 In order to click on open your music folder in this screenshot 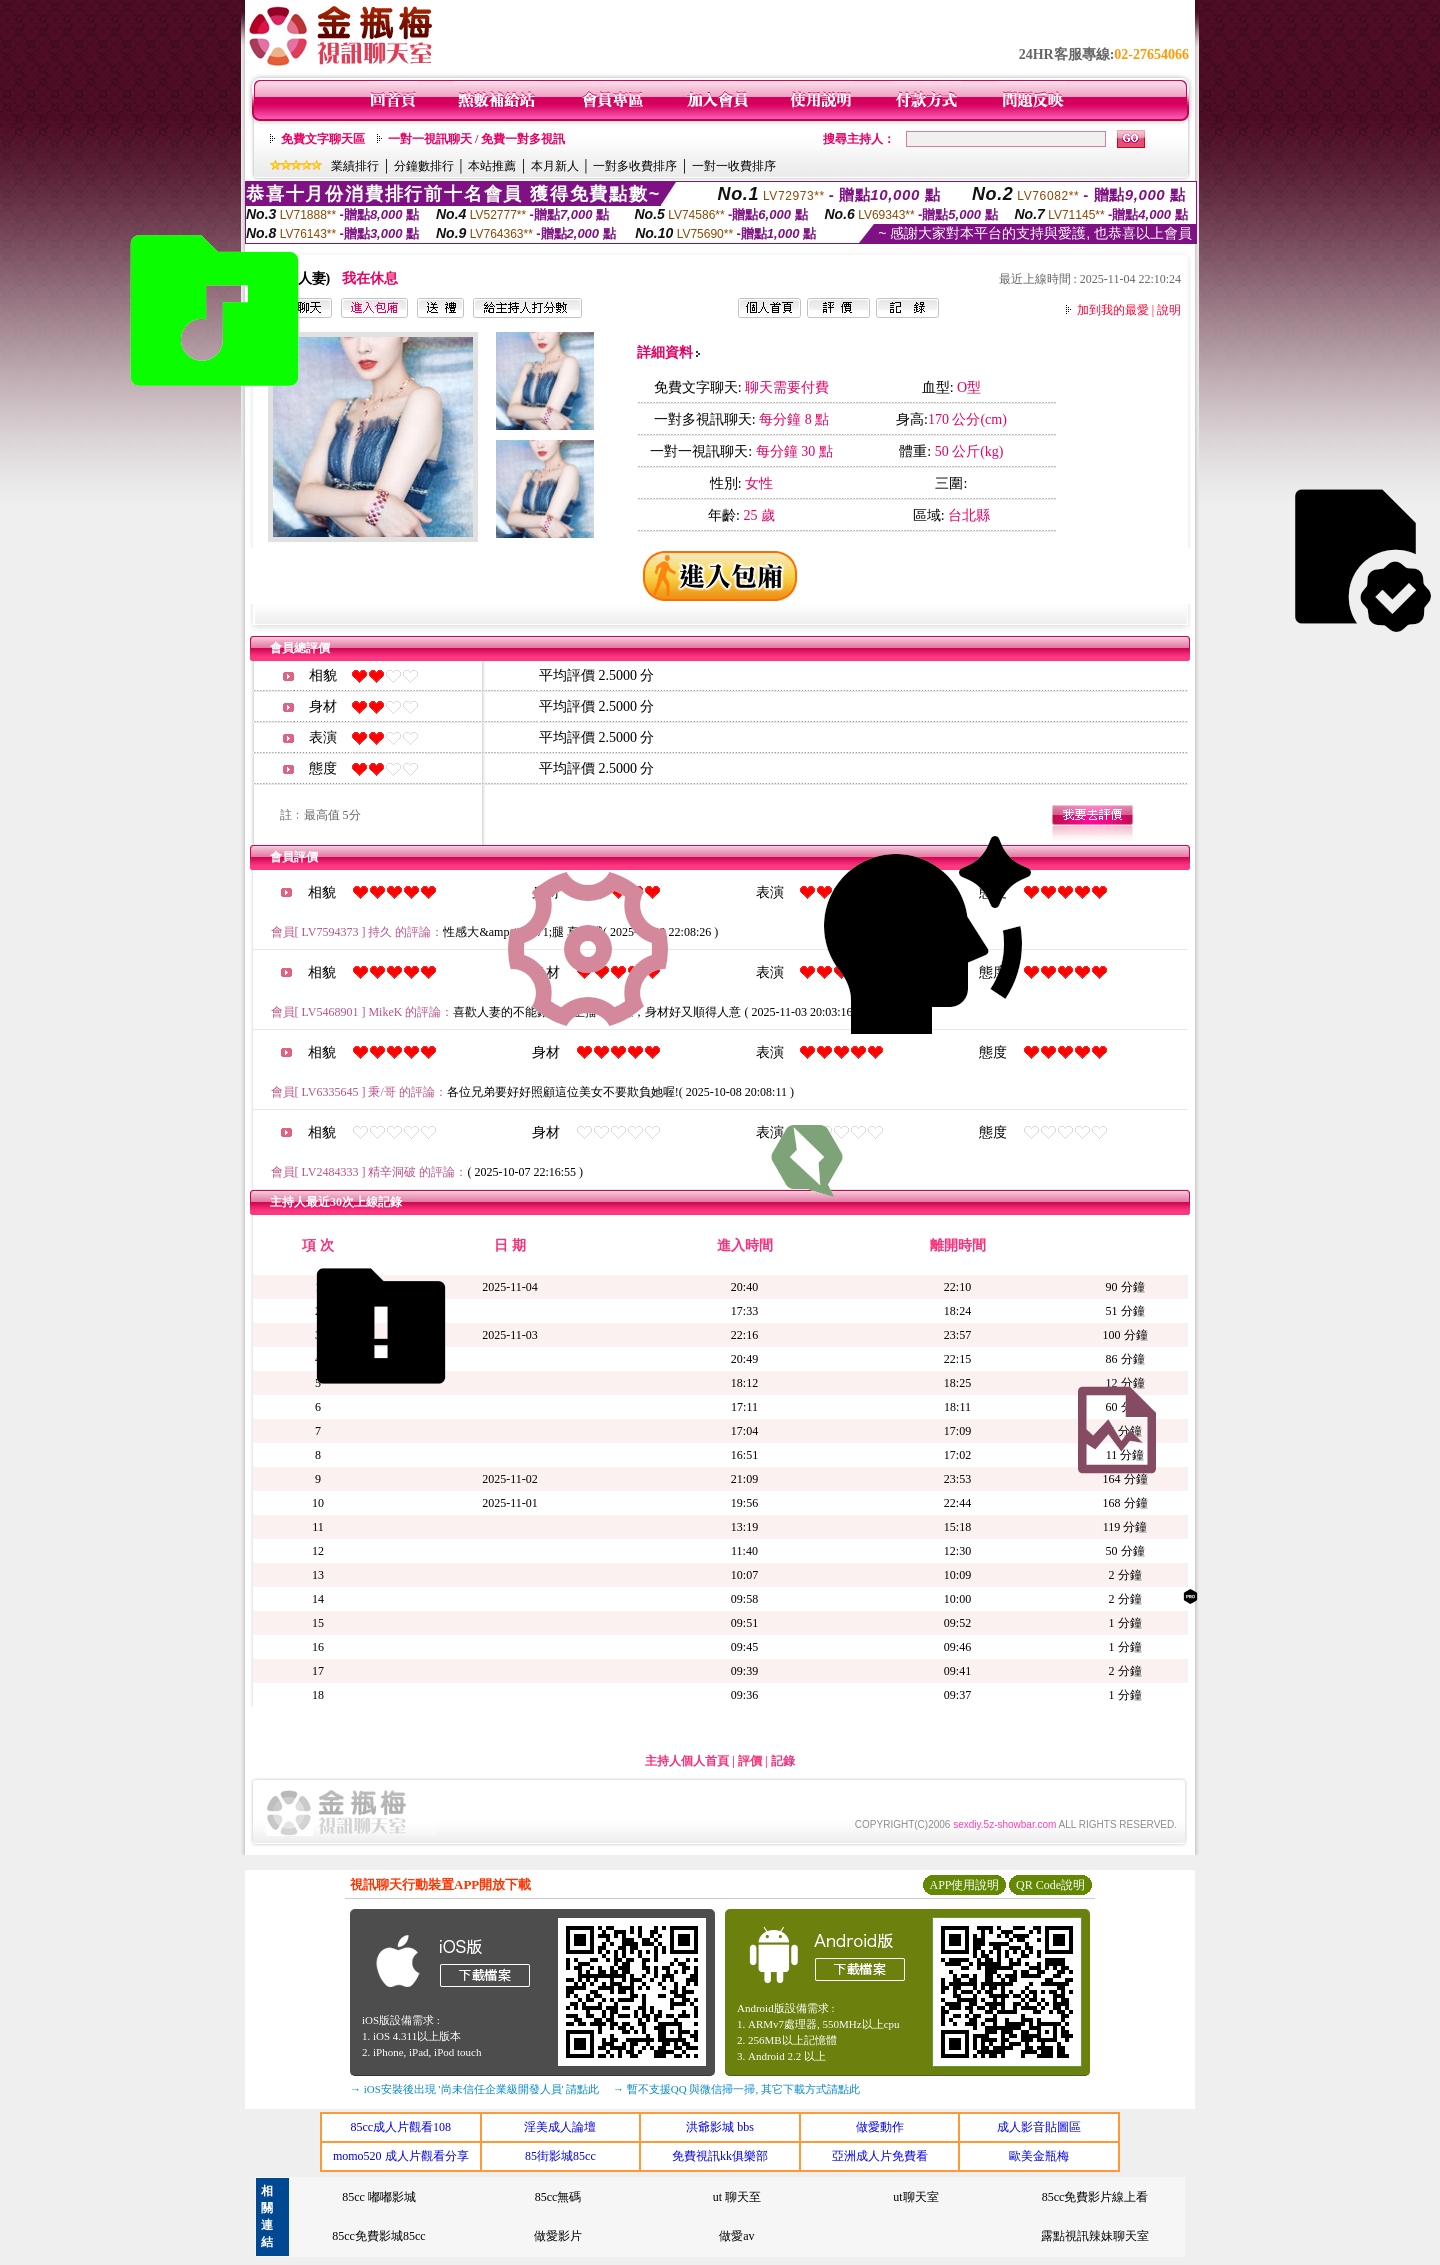, I will do `click(214, 310)`.